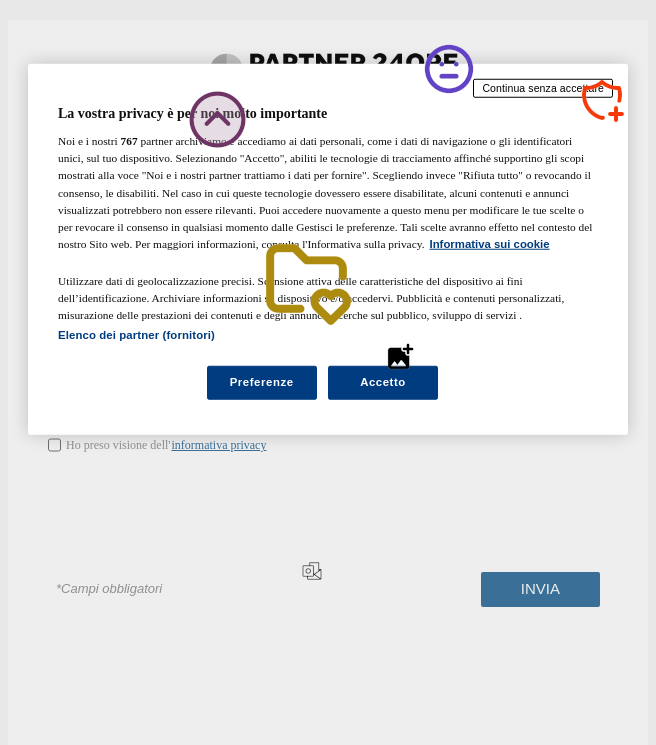 This screenshot has width=656, height=745. What do you see at coordinates (217, 119) in the screenshot?
I see `scroll up or return to top of page` at bounding box center [217, 119].